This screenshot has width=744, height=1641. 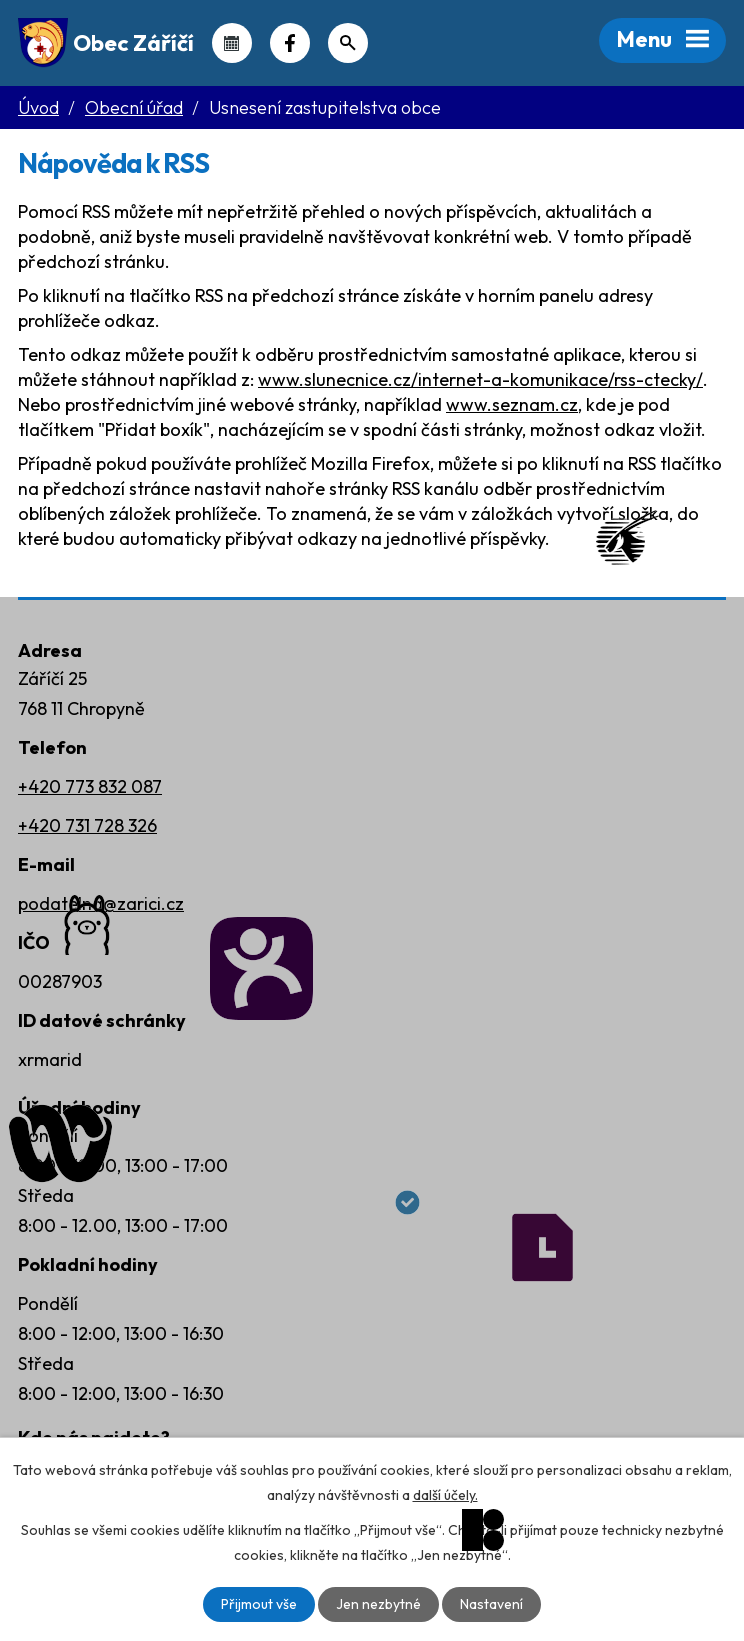 What do you see at coordinates (87, 925) in the screenshot?
I see `open the Ollama application` at bounding box center [87, 925].